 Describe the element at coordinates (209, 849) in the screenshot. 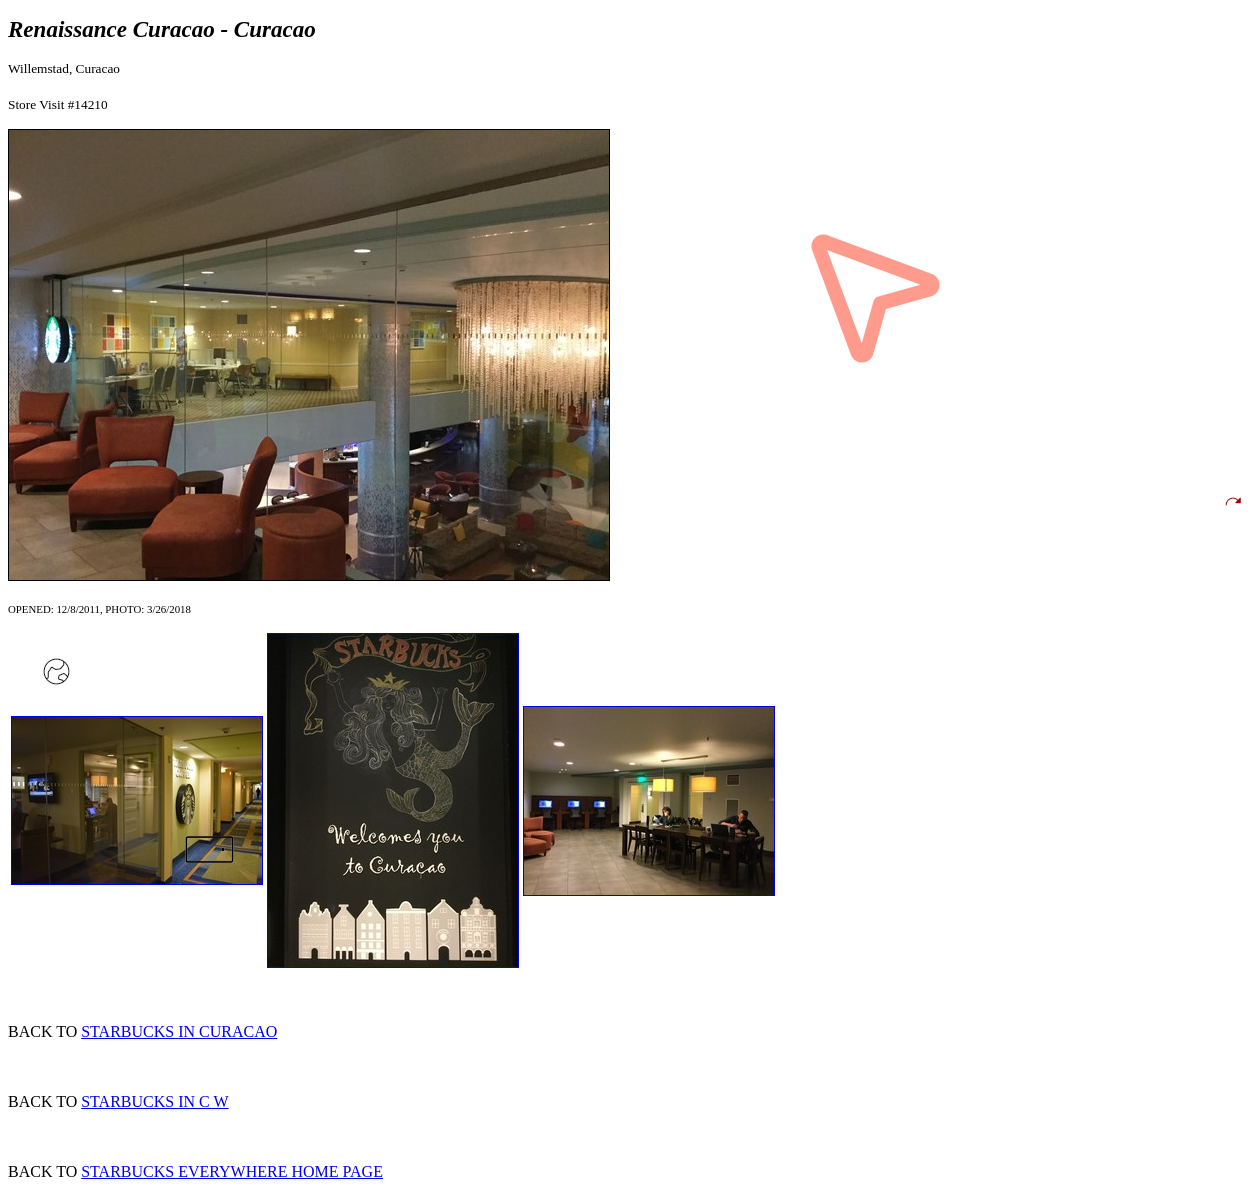

I see `access storage or disk management` at that location.